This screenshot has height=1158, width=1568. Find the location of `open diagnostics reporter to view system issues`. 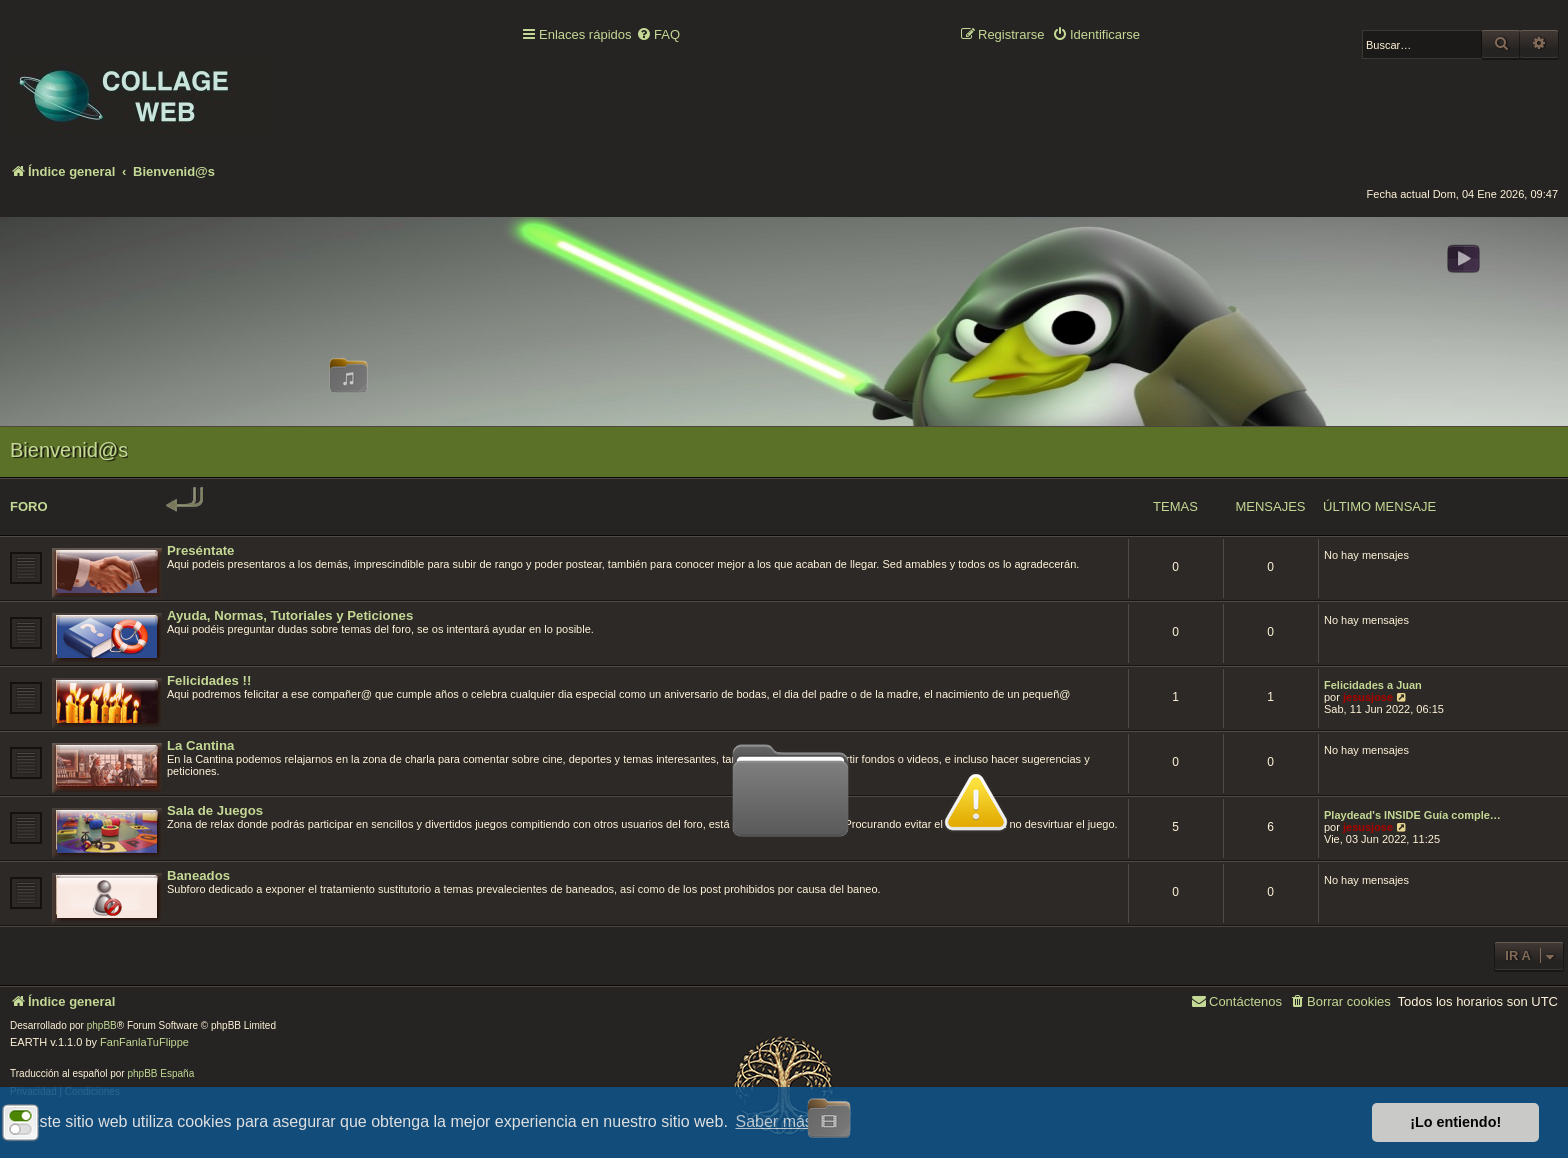

open diagnostics reporter to view system issues is located at coordinates (976, 802).